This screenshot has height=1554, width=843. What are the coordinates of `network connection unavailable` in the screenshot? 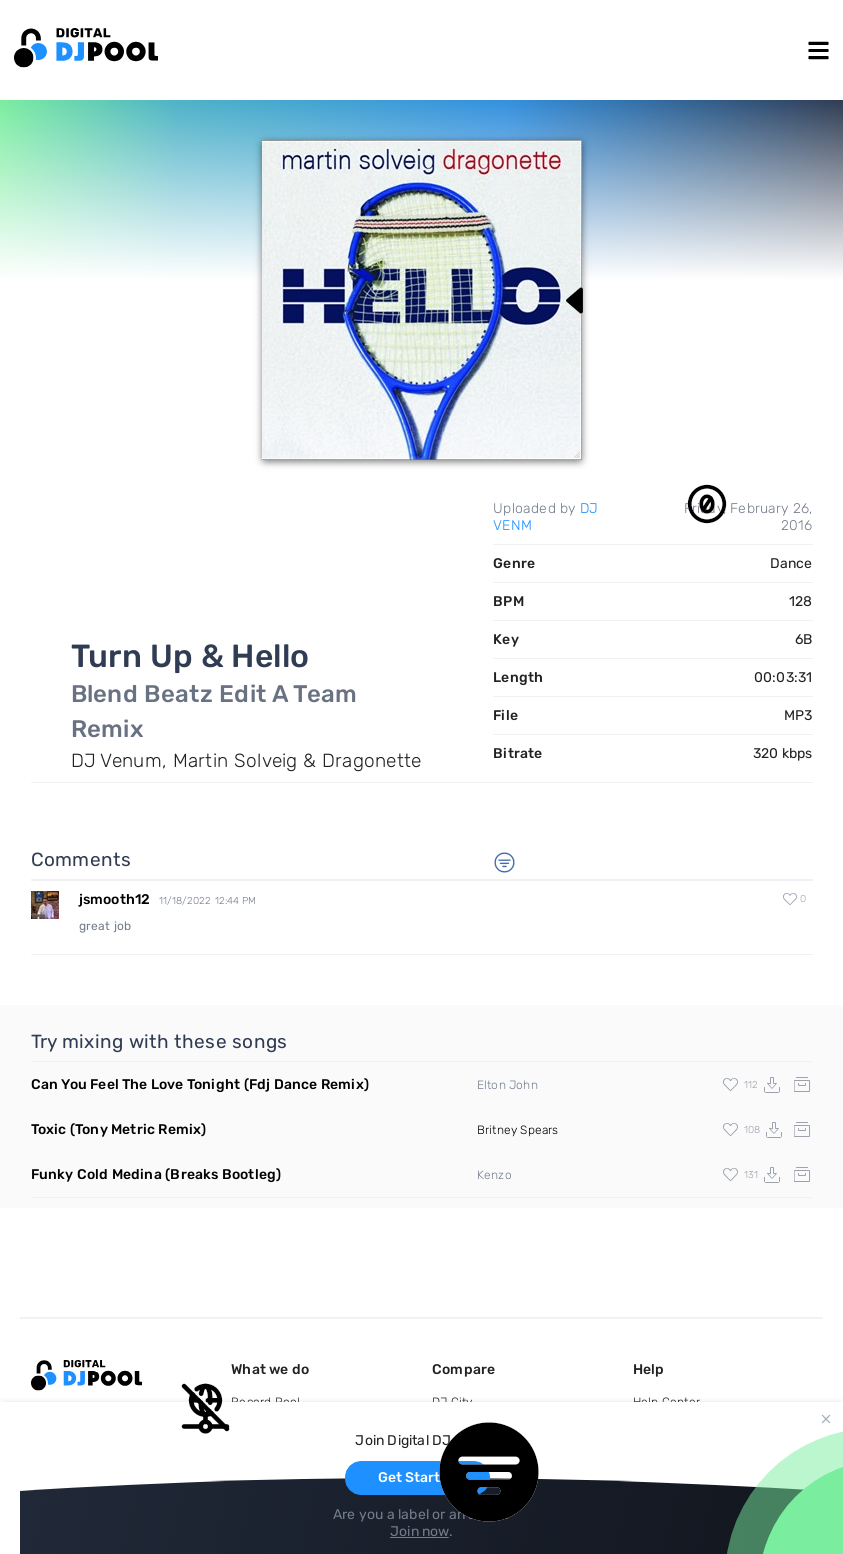 It's located at (205, 1407).